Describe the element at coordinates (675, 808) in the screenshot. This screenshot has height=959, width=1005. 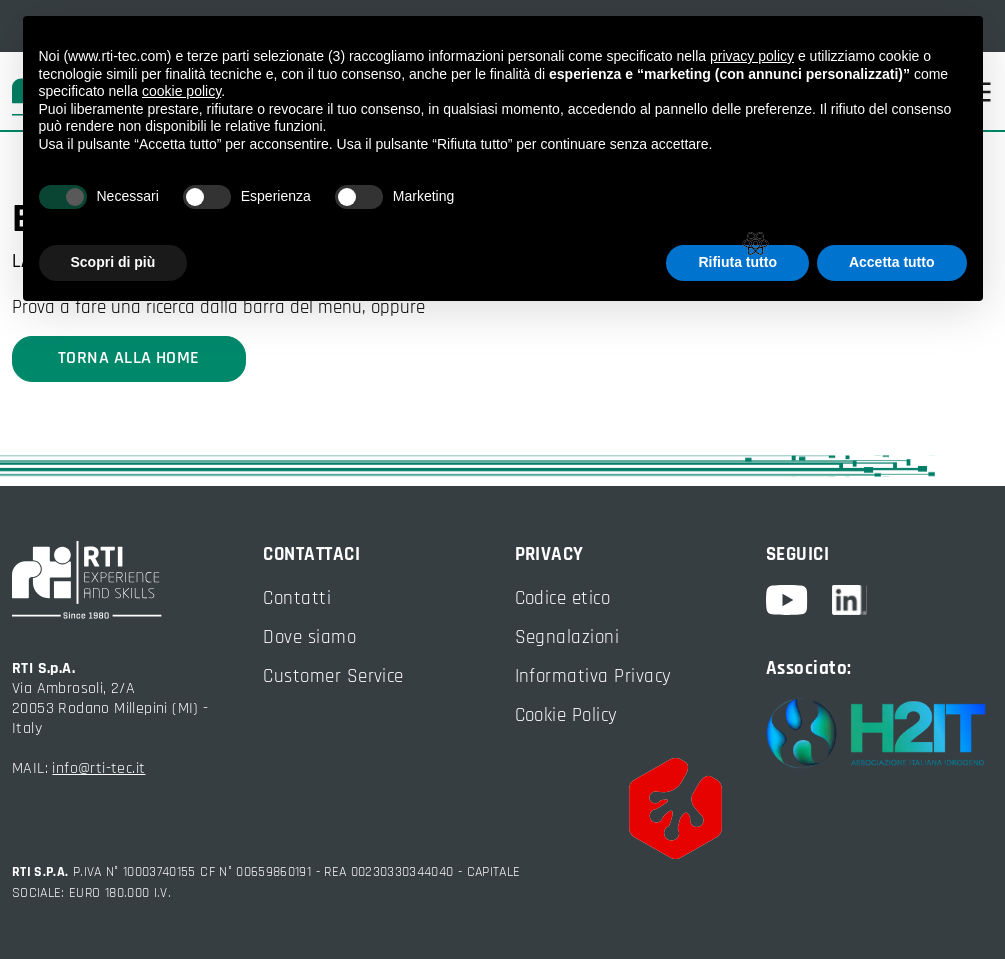
I see `link to Treehouse learning platform` at that location.